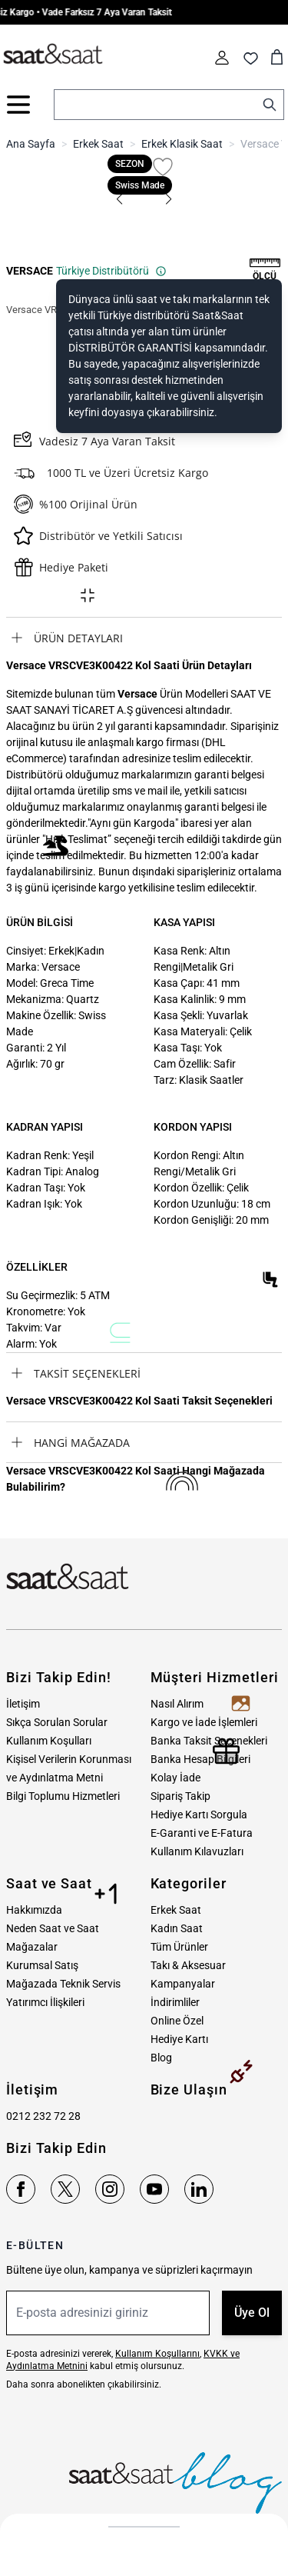 Image resolution: width=288 pixels, height=2576 pixels. I want to click on increase exposure by one stop, so click(108, 1894).